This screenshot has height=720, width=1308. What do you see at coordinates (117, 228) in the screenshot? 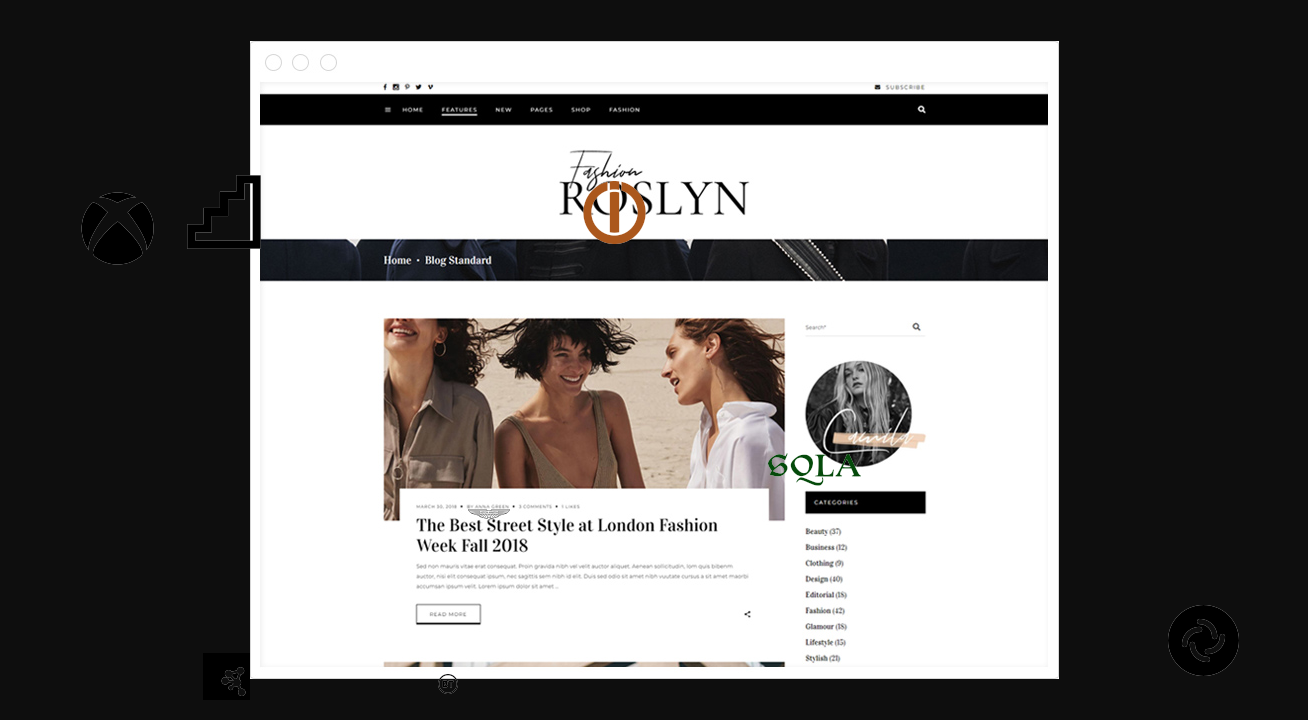
I see `open xbox app or gaming hub` at bounding box center [117, 228].